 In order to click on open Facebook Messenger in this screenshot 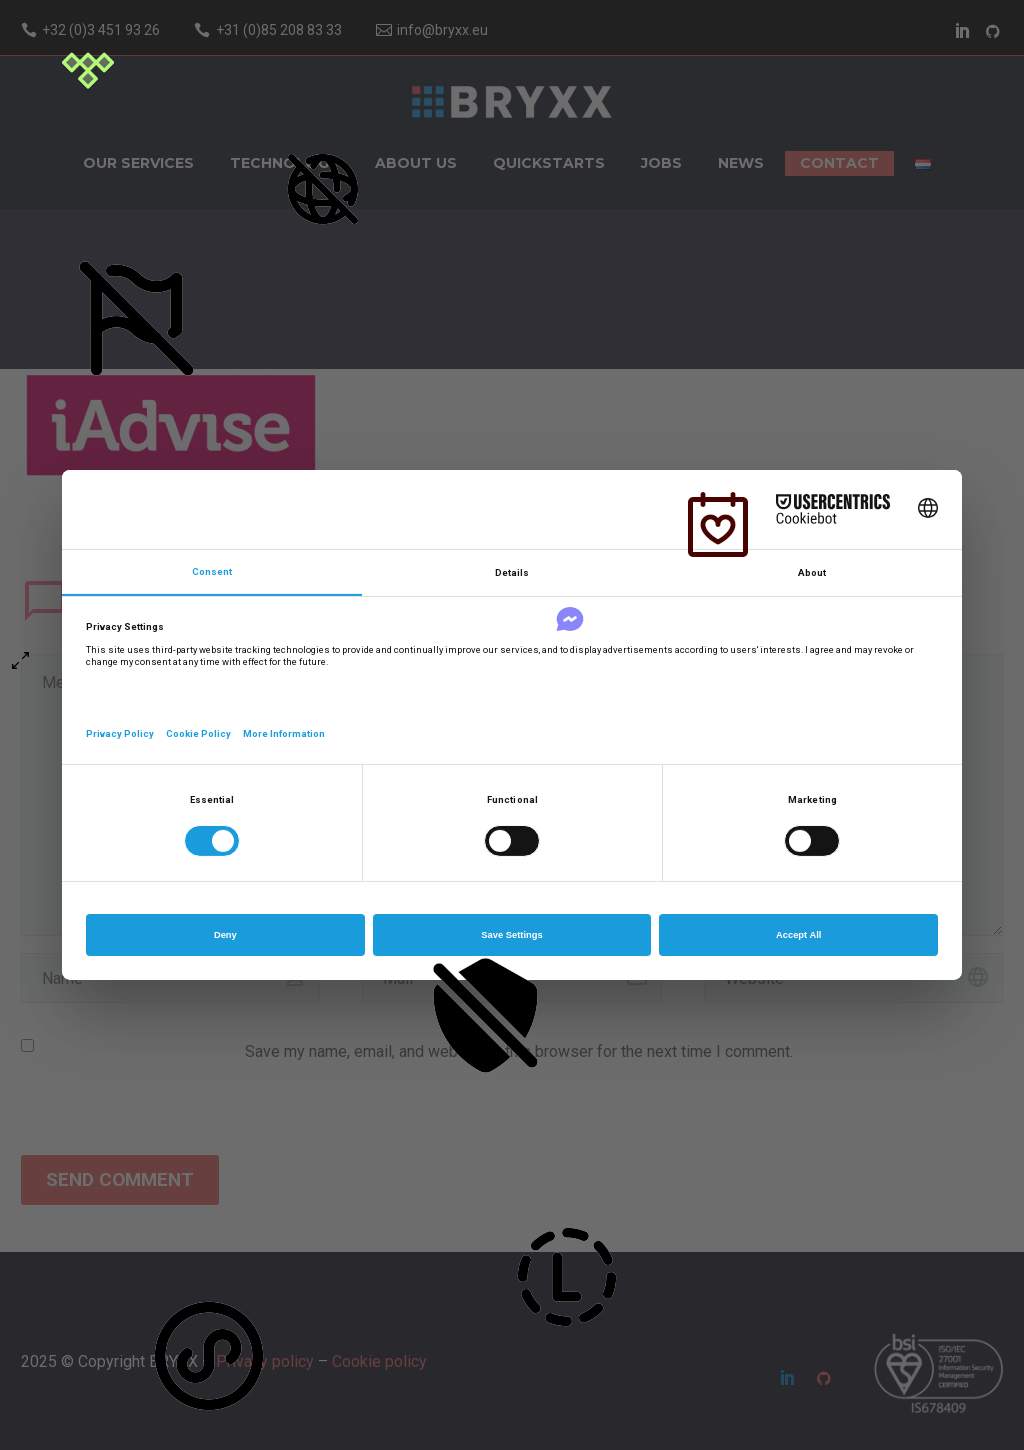, I will do `click(570, 619)`.